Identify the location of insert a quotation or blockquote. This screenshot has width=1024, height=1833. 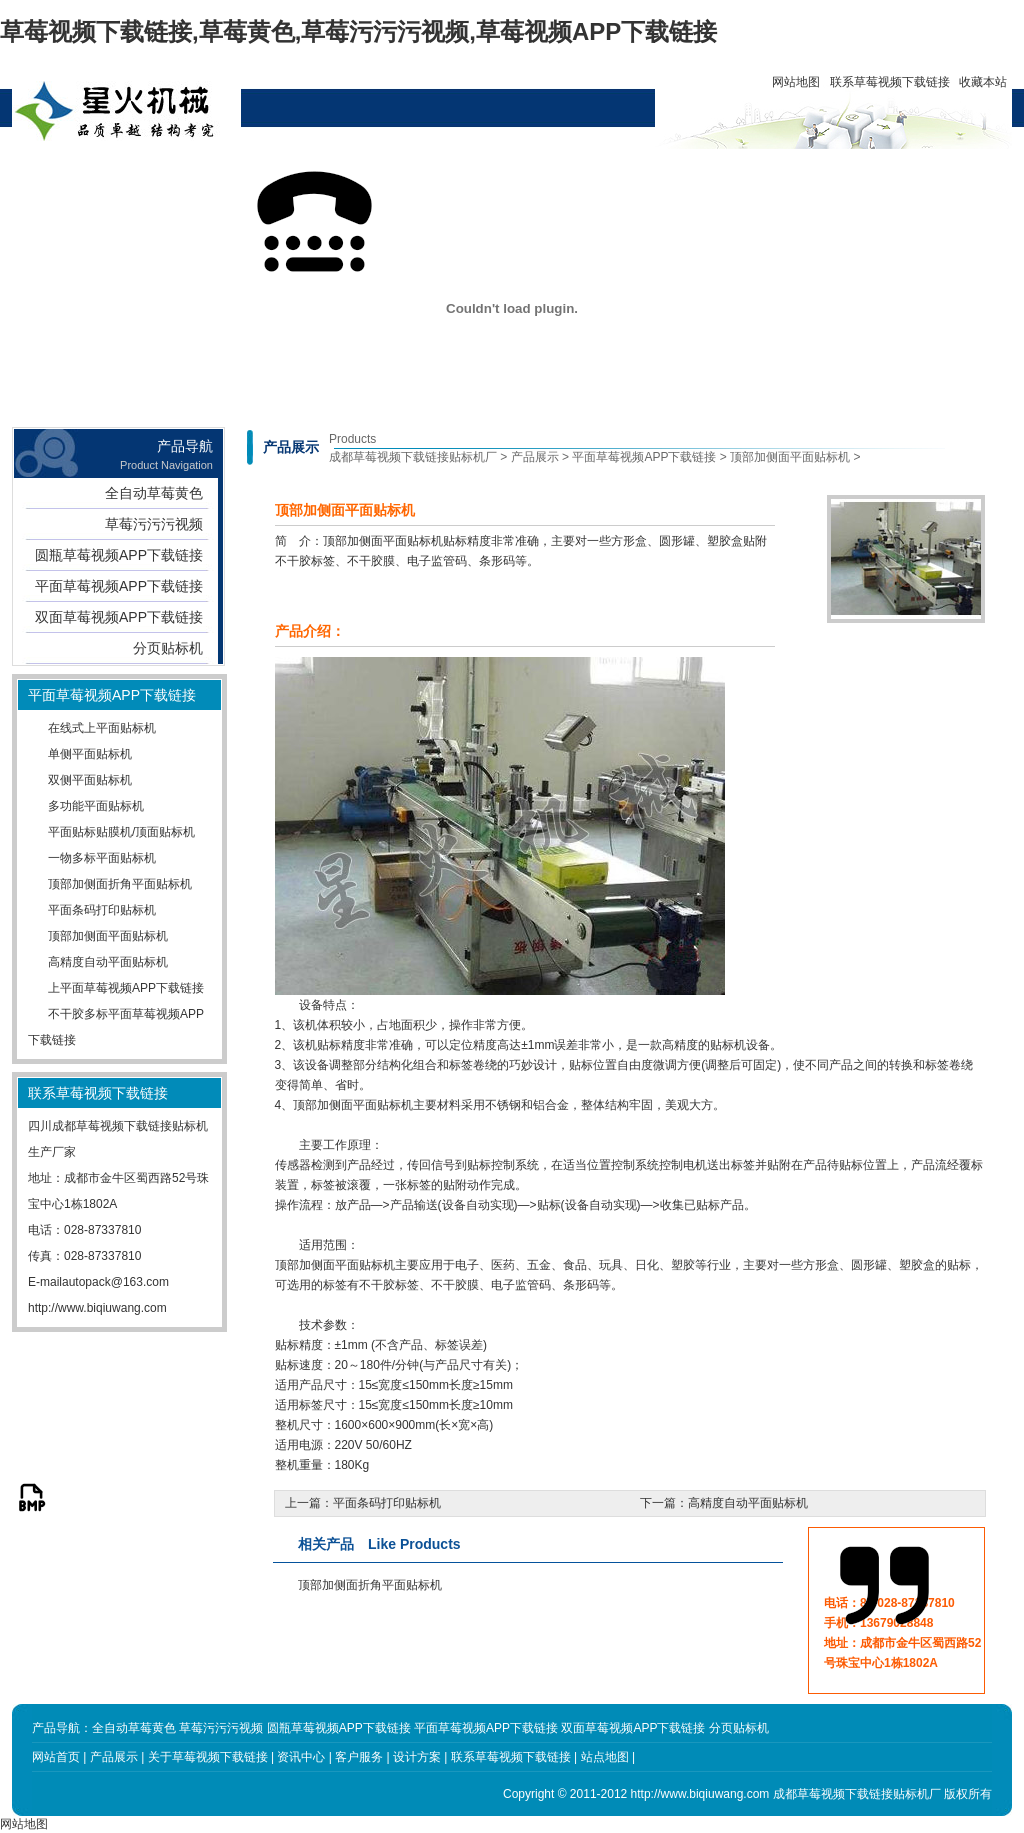
(884, 1585).